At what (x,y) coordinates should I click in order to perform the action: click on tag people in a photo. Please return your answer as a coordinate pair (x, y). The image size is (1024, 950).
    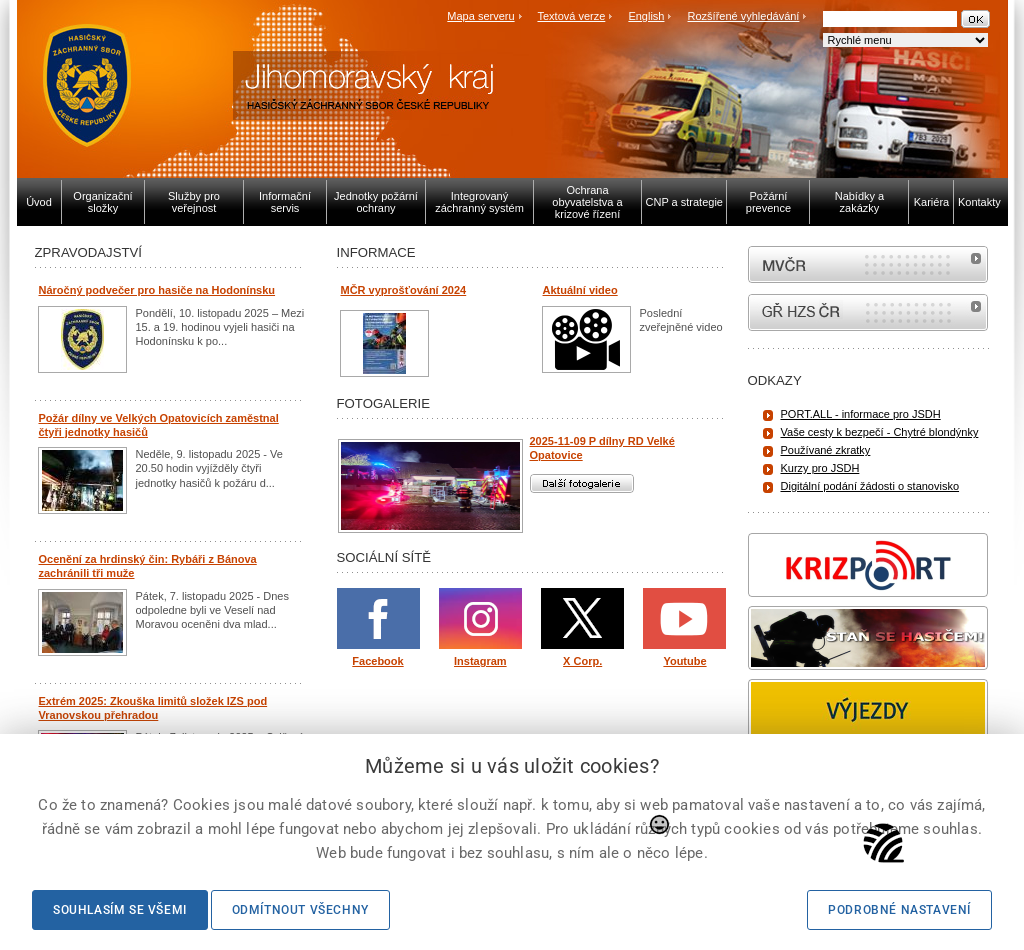
    Looking at the image, I should click on (659, 824).